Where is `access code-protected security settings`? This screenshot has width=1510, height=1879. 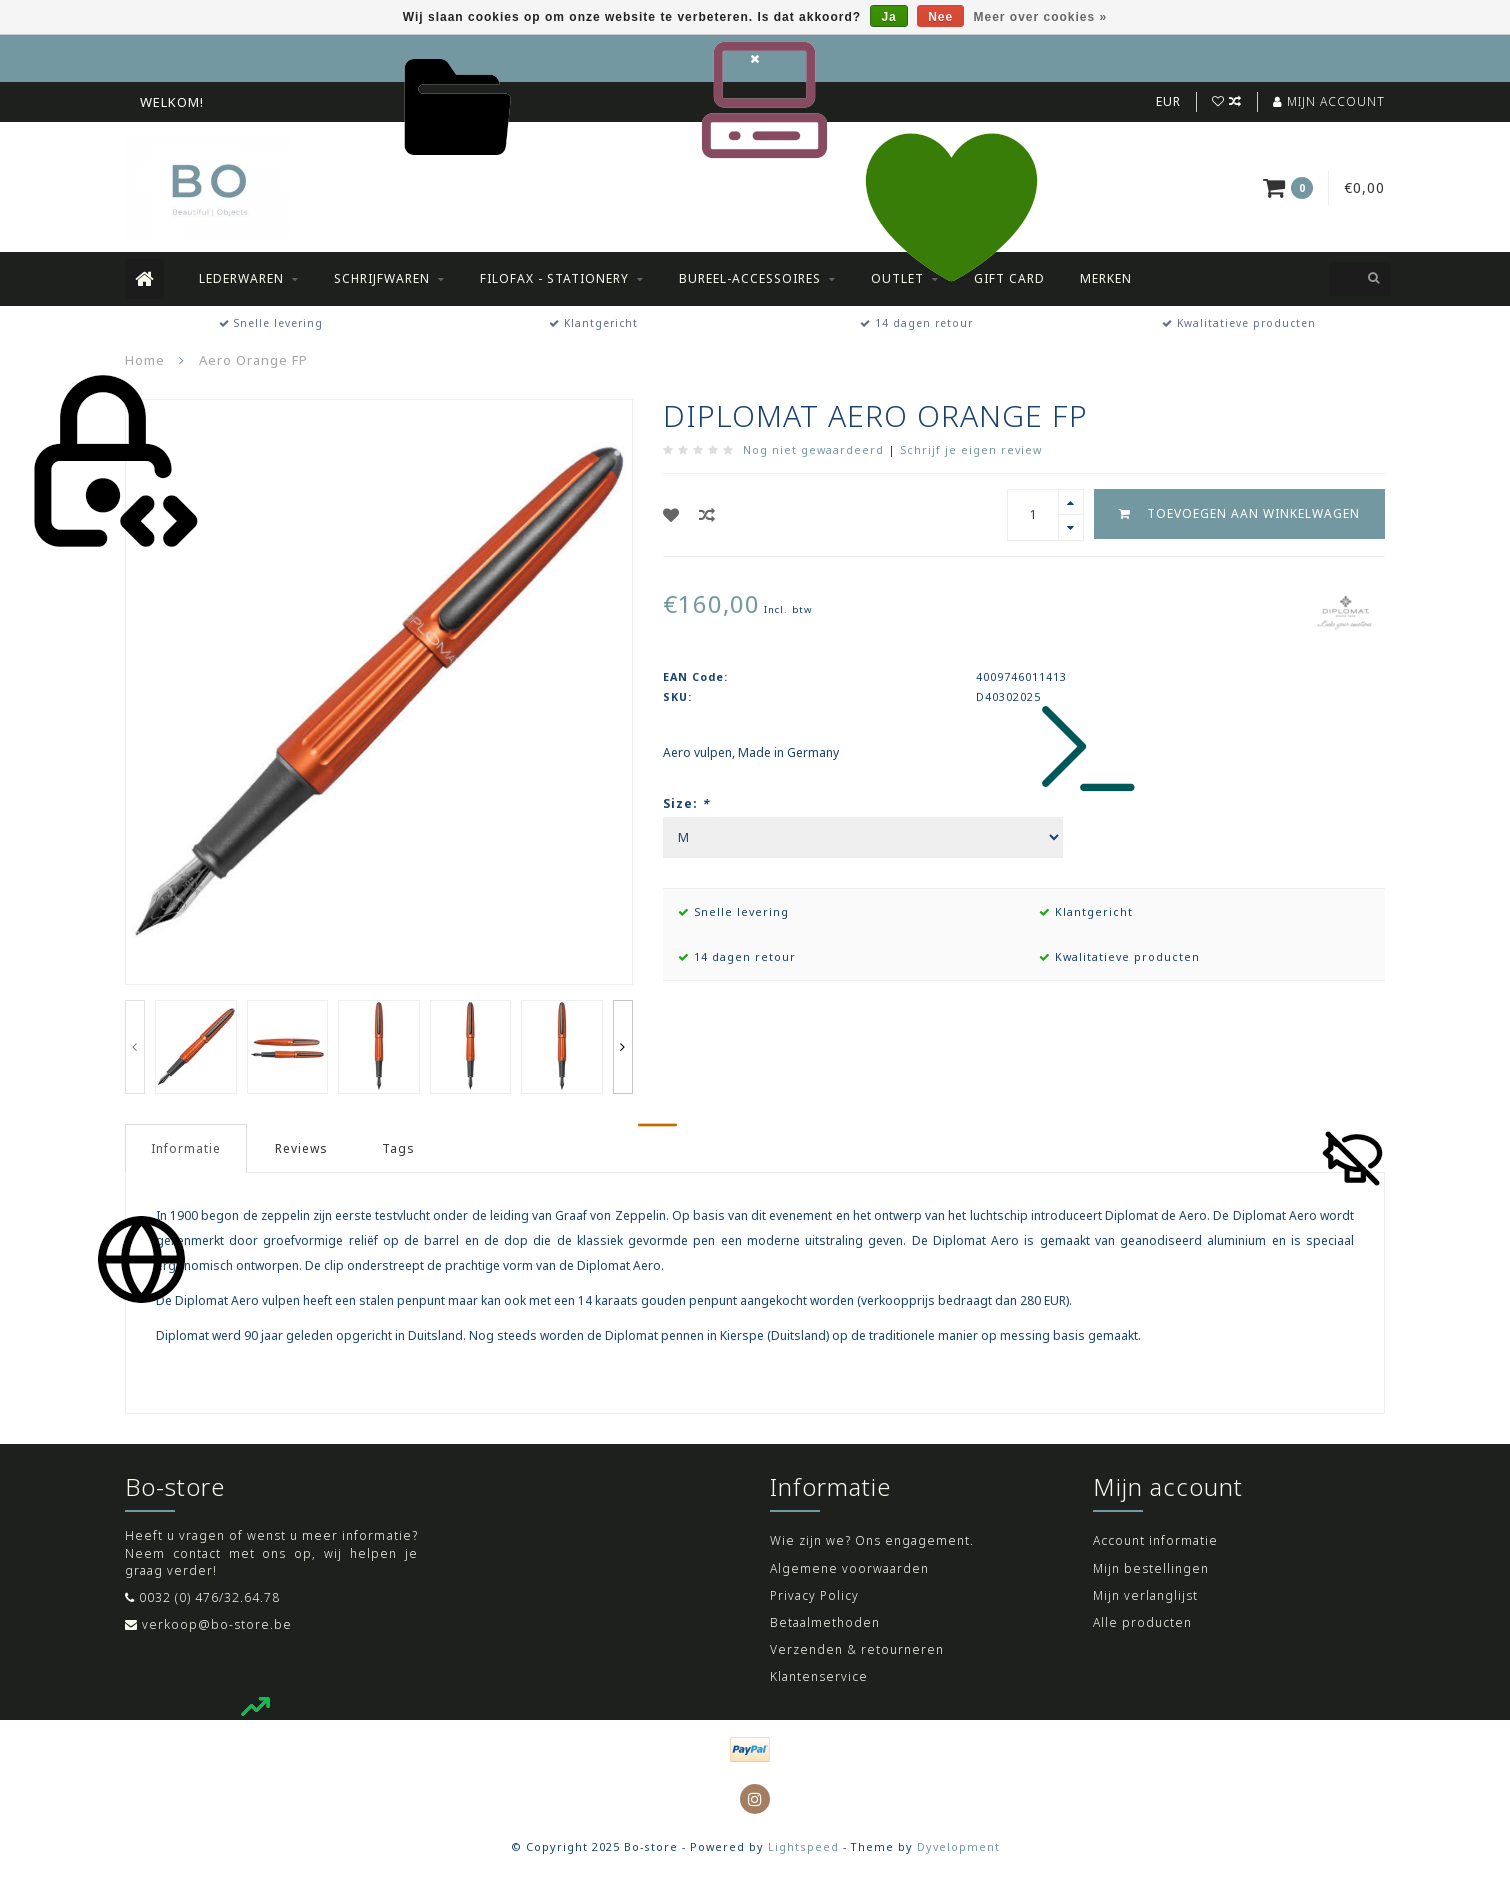 access code-protected security settings is located at coordinates (103, 461).